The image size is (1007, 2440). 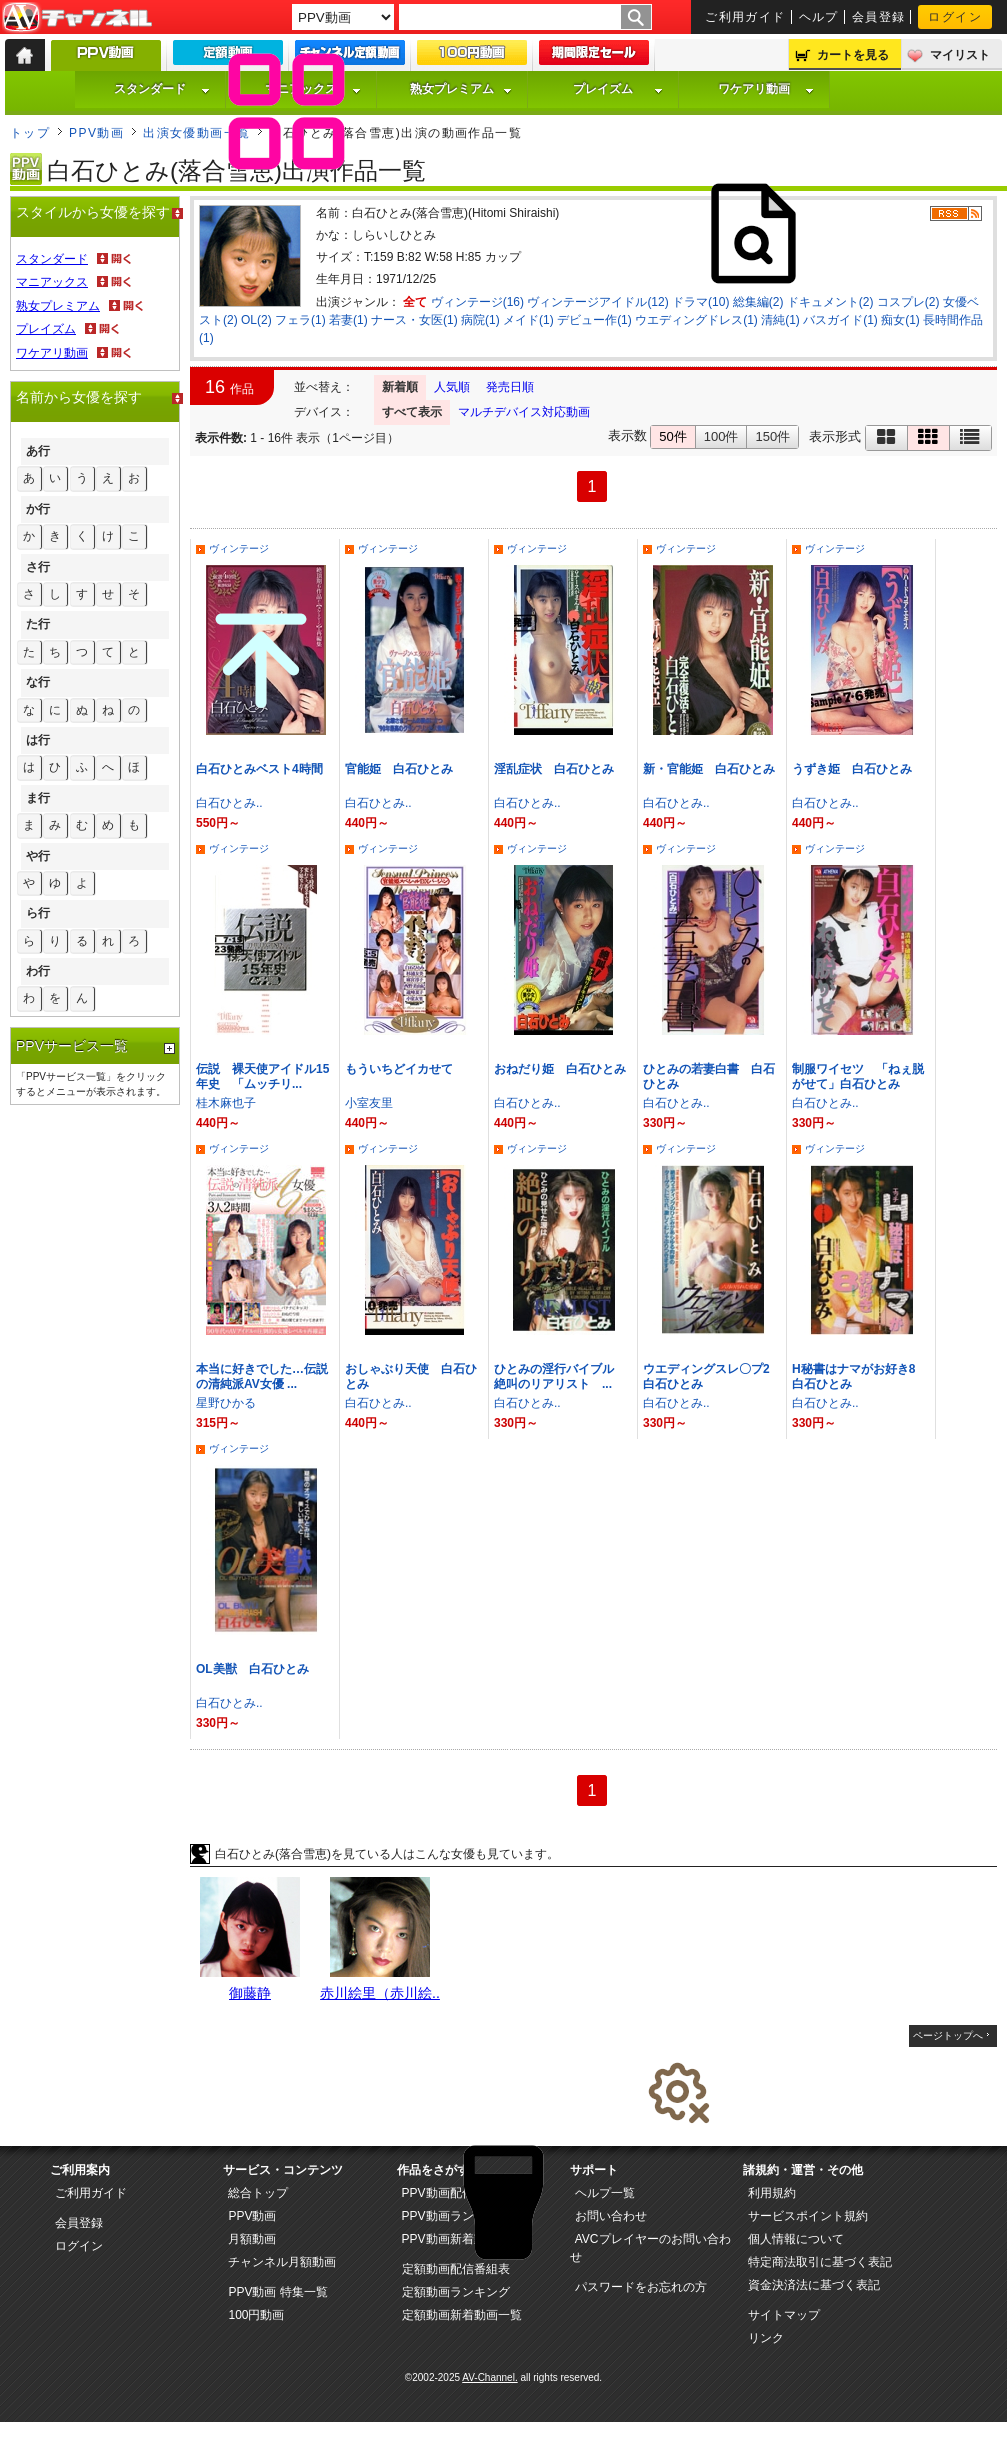 I want to click on switch to grid view, so click(x=286, y=111).